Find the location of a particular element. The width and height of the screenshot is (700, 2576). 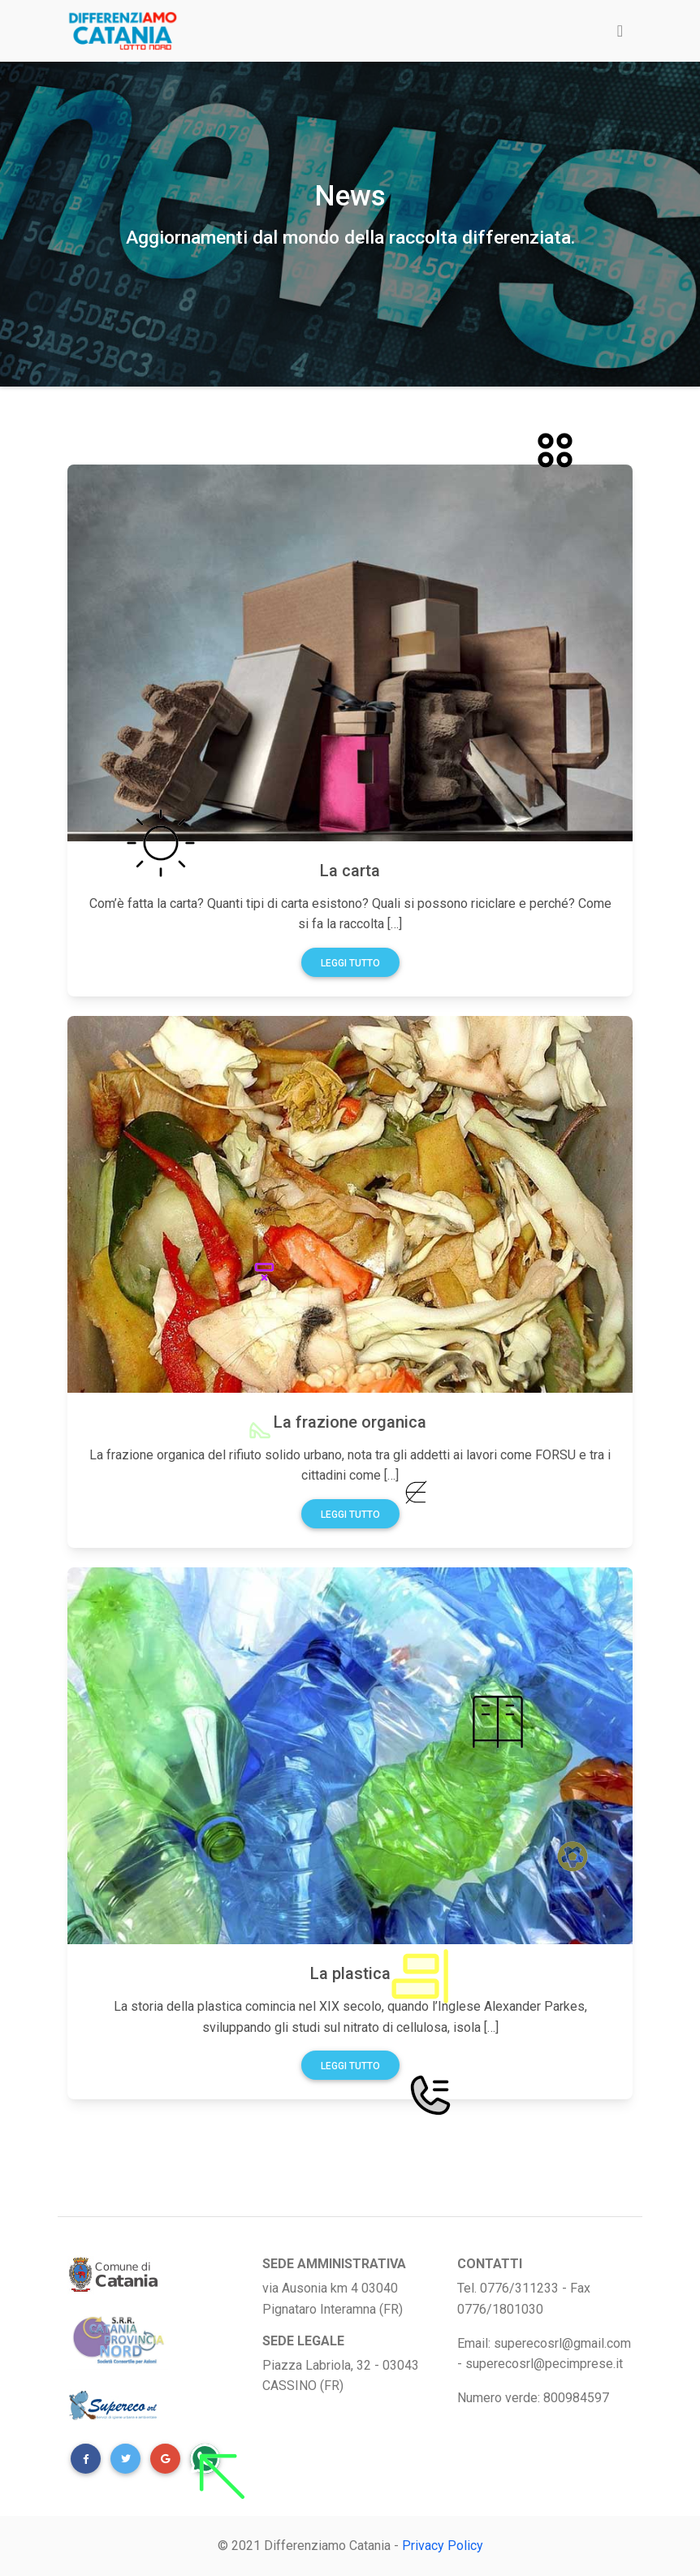

view contact list is located at coordinates (431, 2094).